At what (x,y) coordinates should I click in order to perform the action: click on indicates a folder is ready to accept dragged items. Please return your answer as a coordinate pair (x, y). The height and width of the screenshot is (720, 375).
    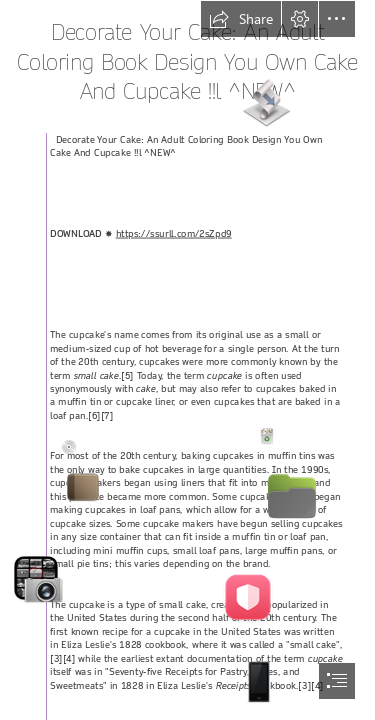
    Looking at the image, I should click on (292, 496).